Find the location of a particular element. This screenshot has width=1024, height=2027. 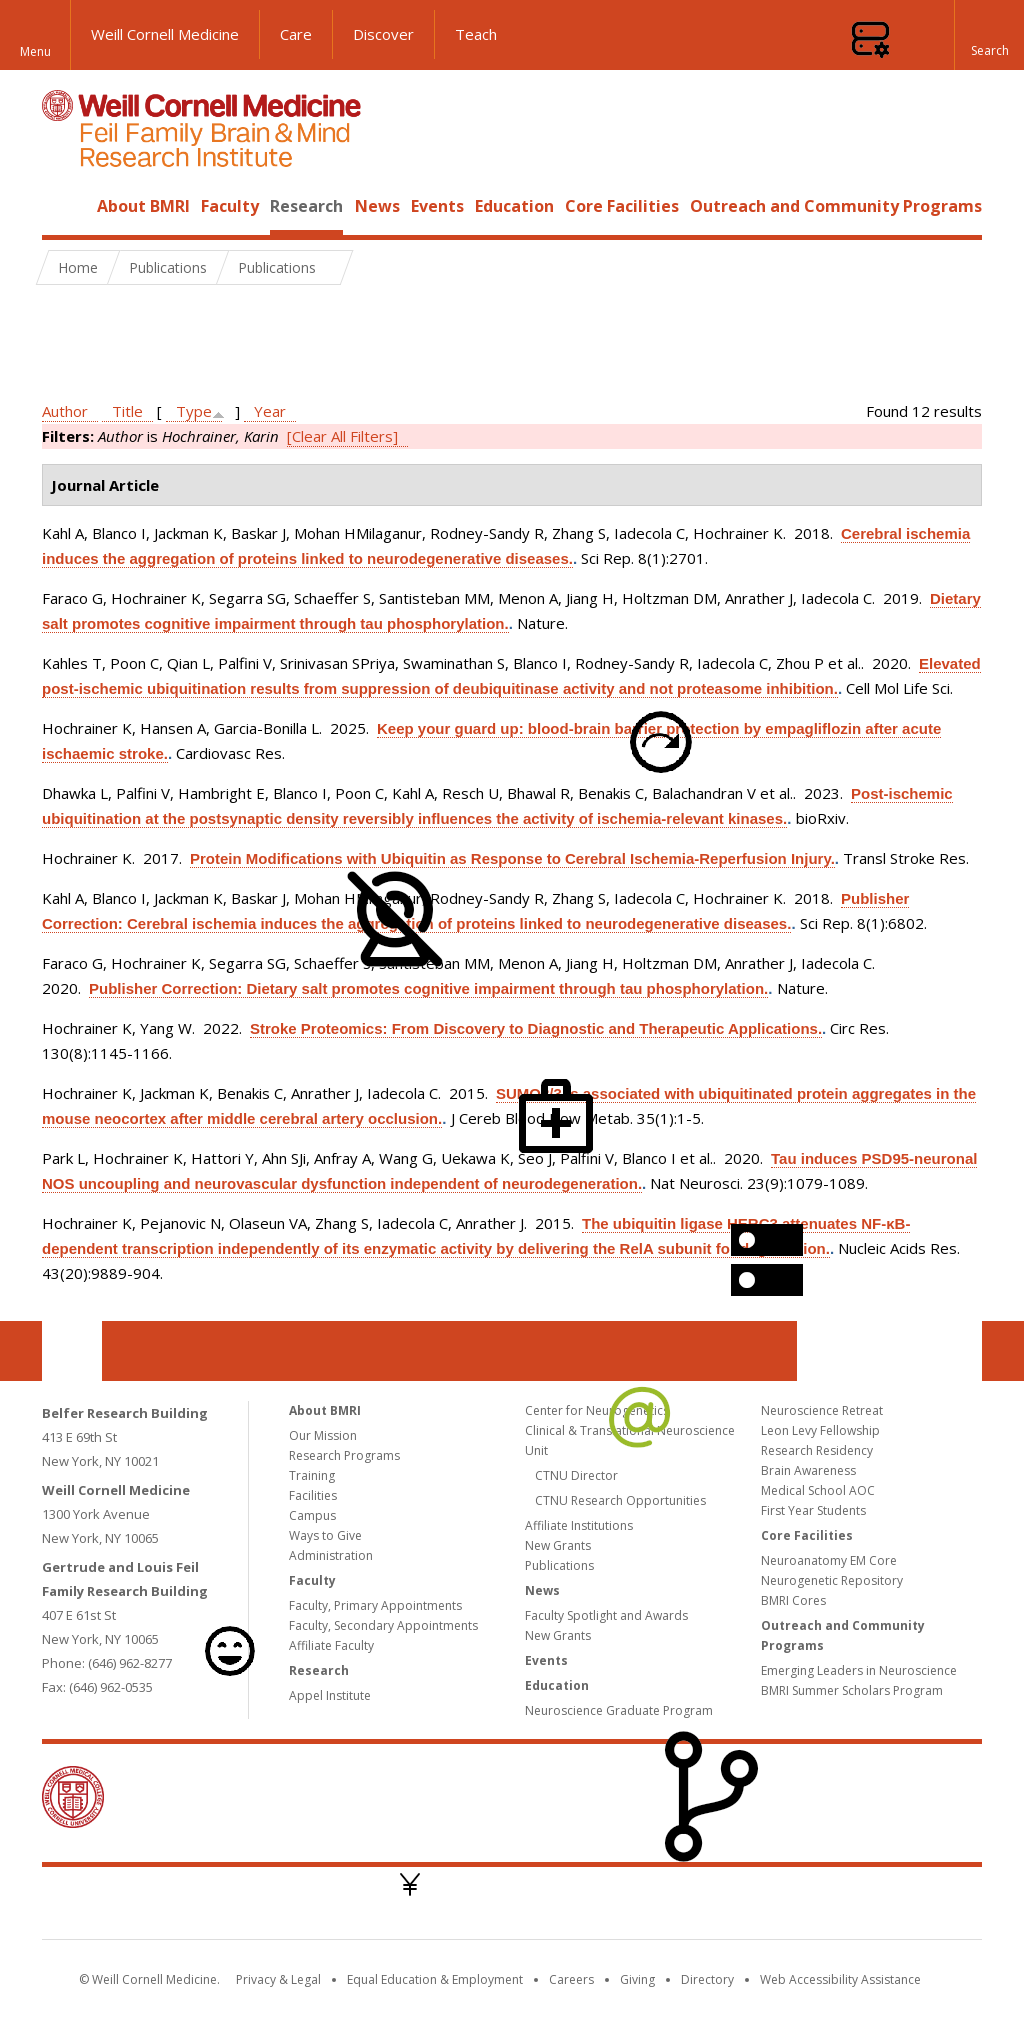

access server configuration settings is located at coordinates (870, 38).